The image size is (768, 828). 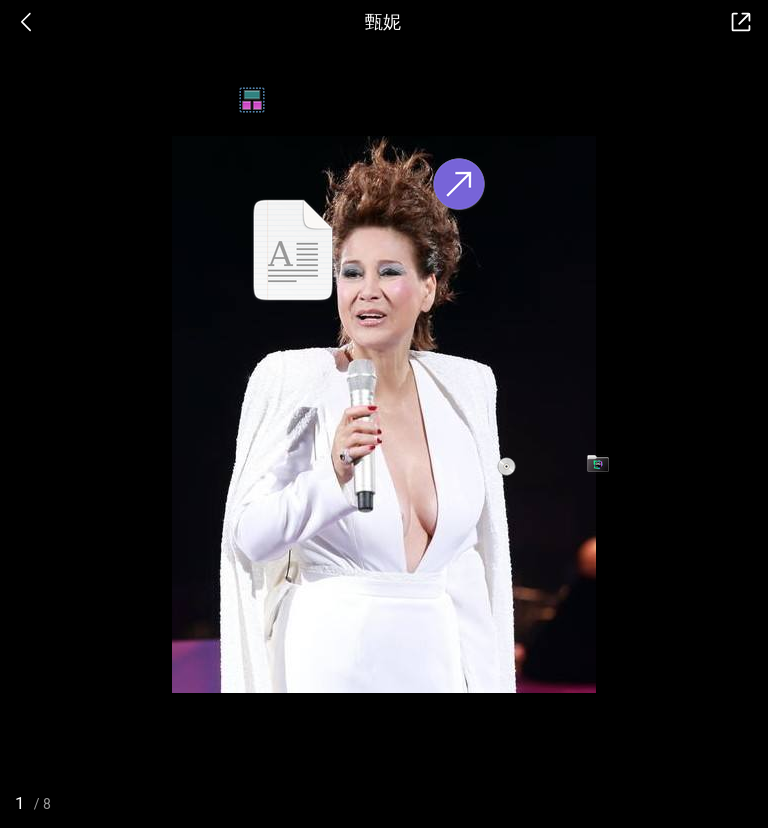 I want to click on access DVD-RW drive or disc, so click(x=506, y=466).